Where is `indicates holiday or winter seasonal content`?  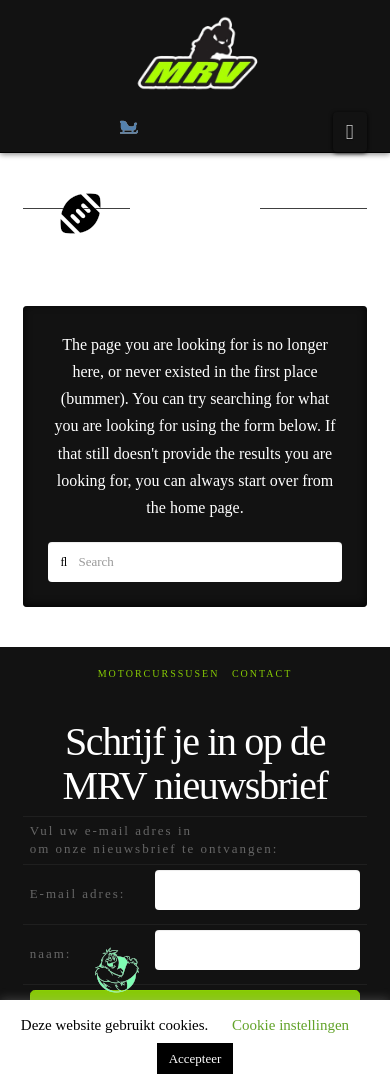 indicates holiday or winter seasonal content is located at coordinates (128, 127).